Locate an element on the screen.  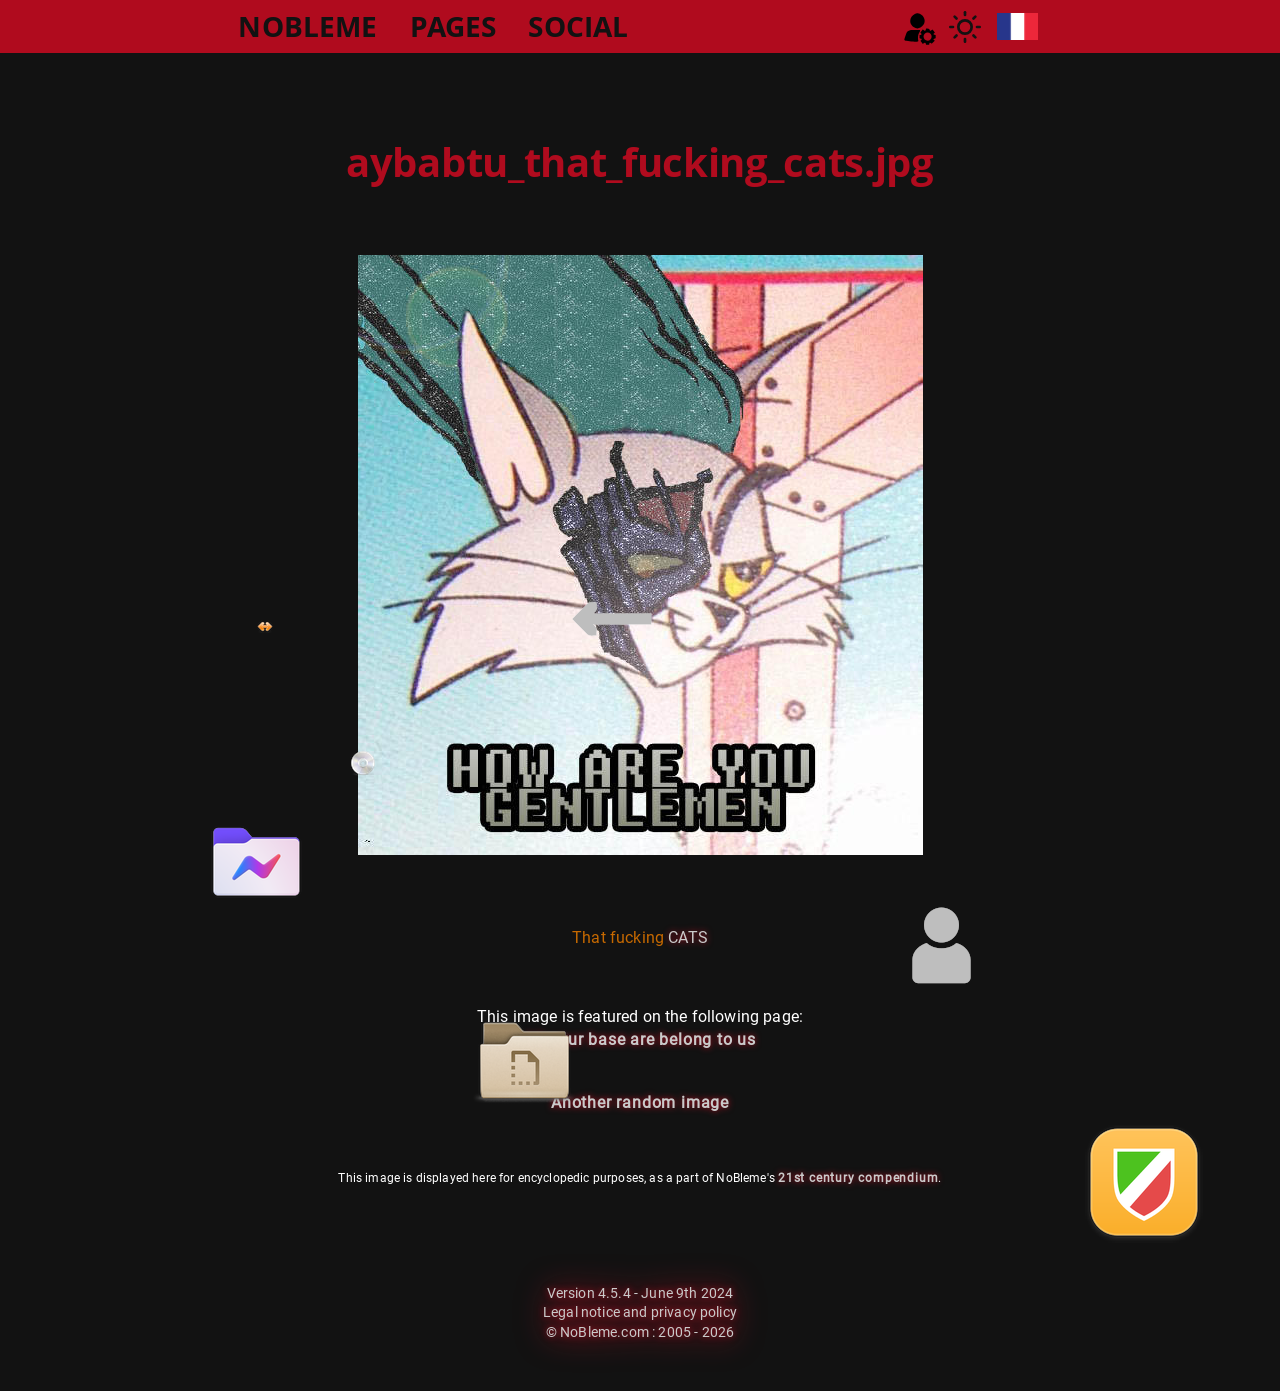
default user profile placeholder is located at coordinates (941, 942).